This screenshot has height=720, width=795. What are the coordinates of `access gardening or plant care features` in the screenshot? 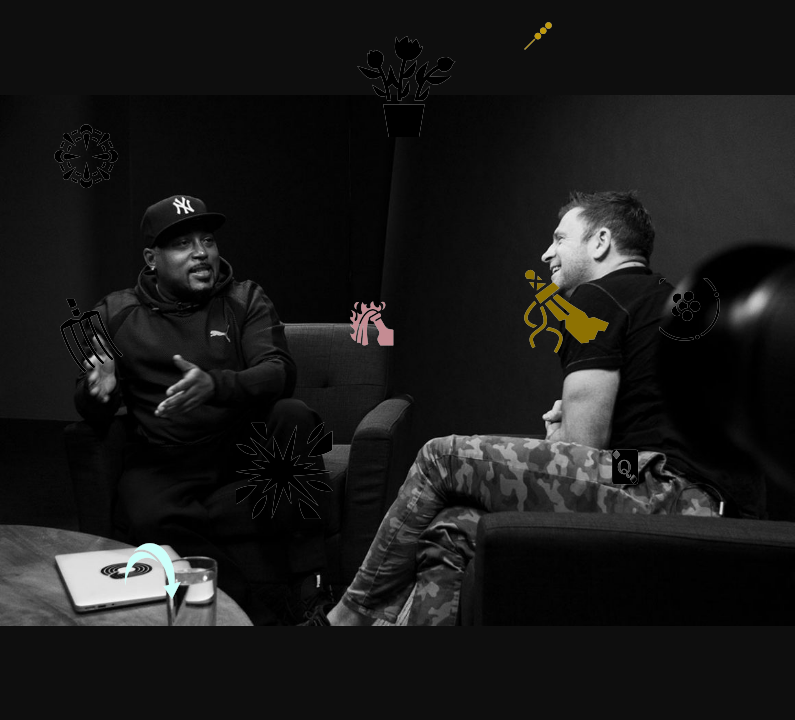 It's located at (405, 87).